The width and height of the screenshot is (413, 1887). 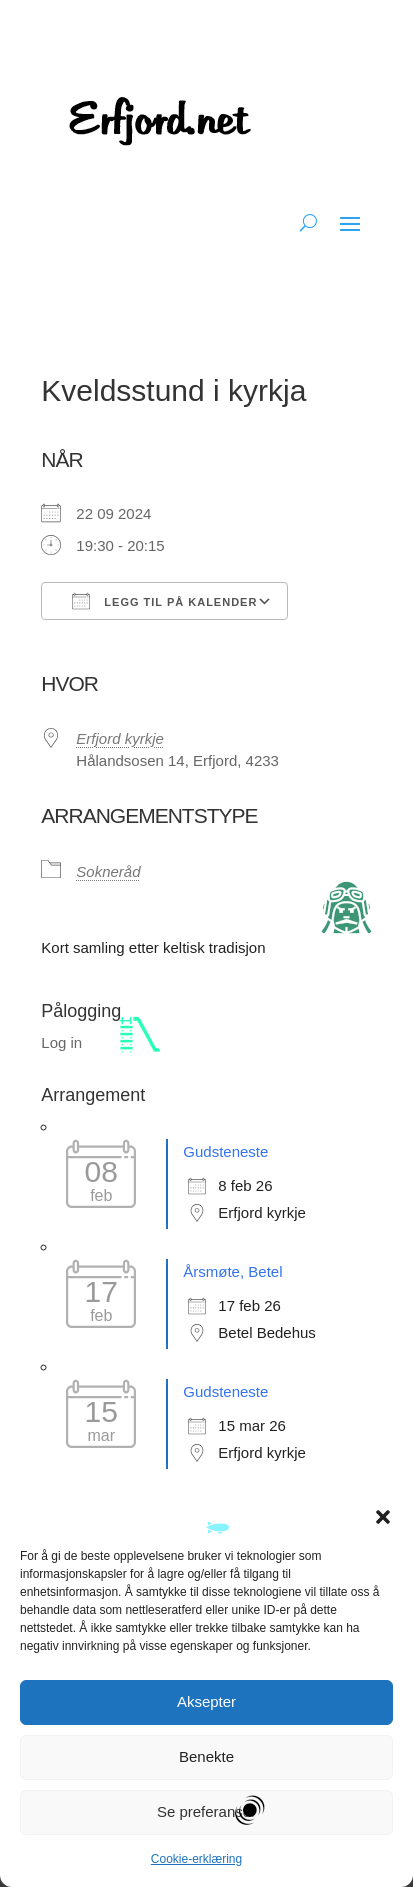 I want to click on indicates vibration or haptic feedback is enabled, so click(x=250, y=1810).